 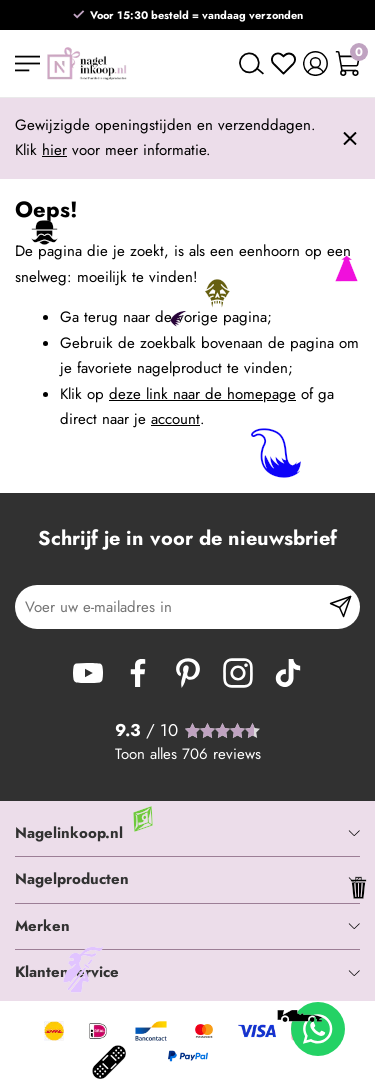 I want to click on select ninja character class, so click(x=83, y=969).